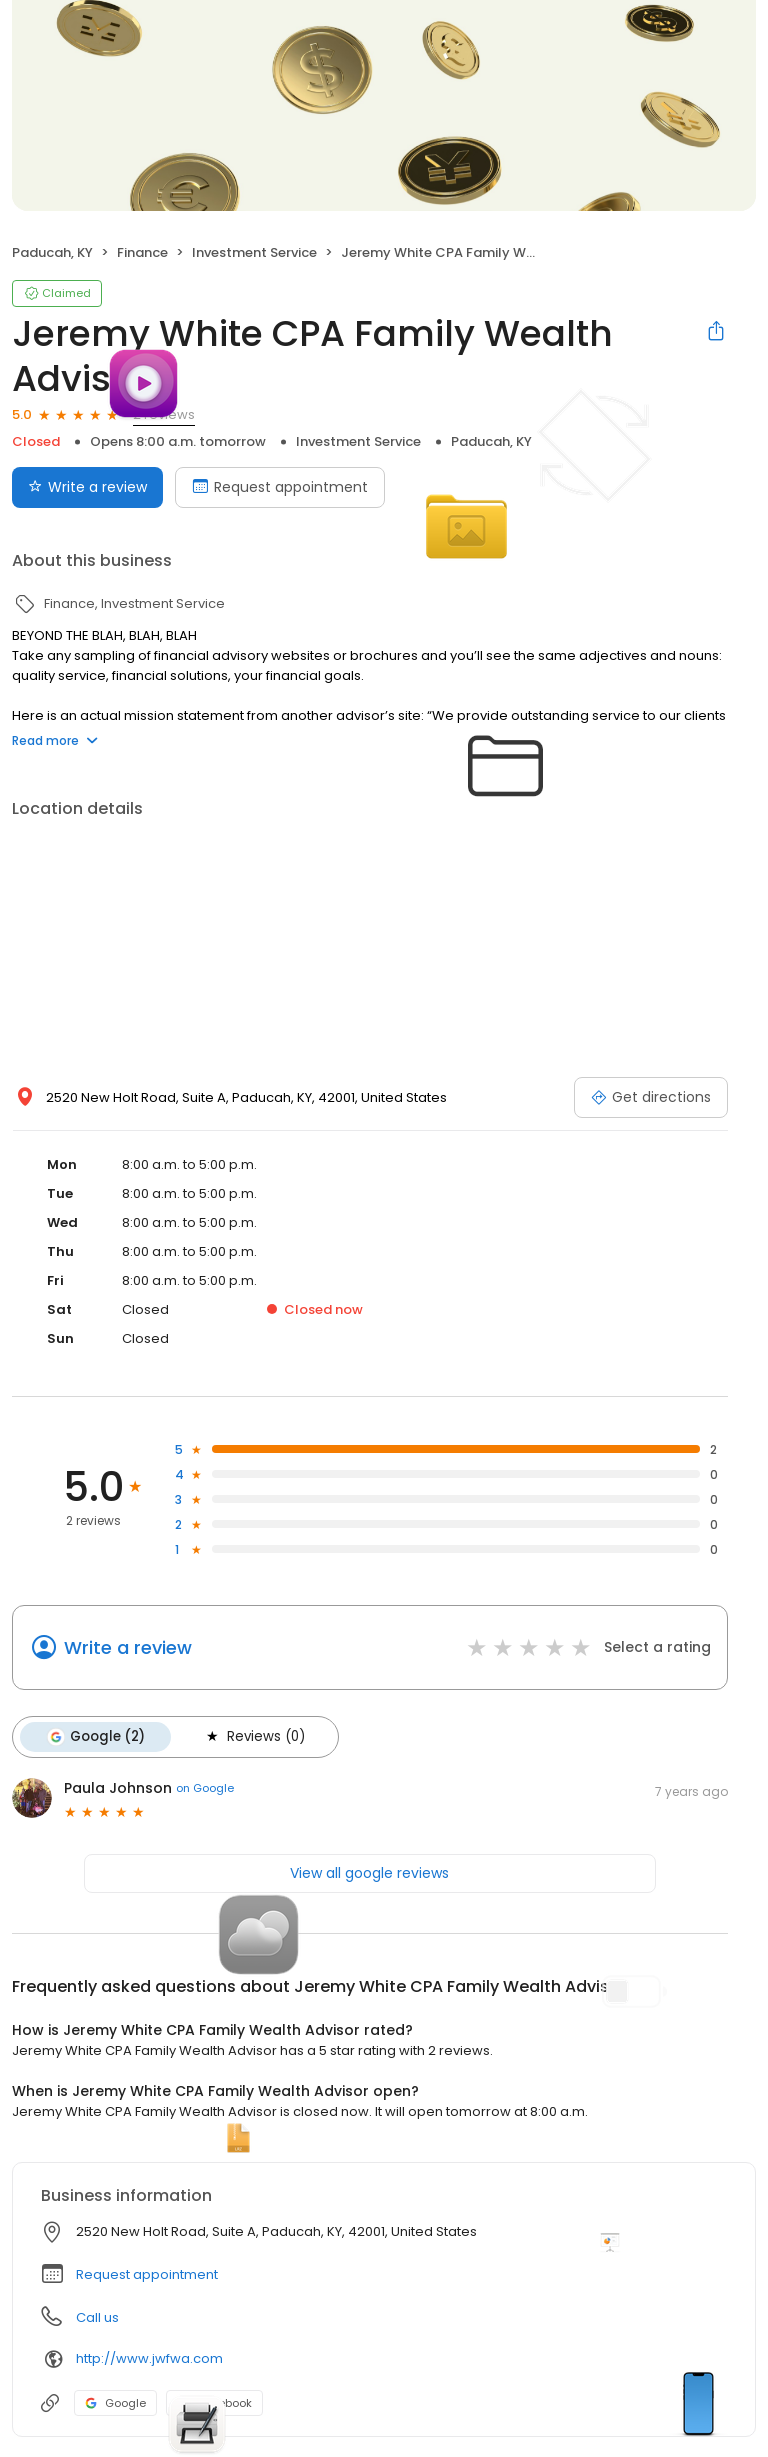 The width and height of the screenshot is (768, 2457). Describe the element at coordinates (238, 2138) in the screenshot. I see `an lrzip compressed archive file` at that location.